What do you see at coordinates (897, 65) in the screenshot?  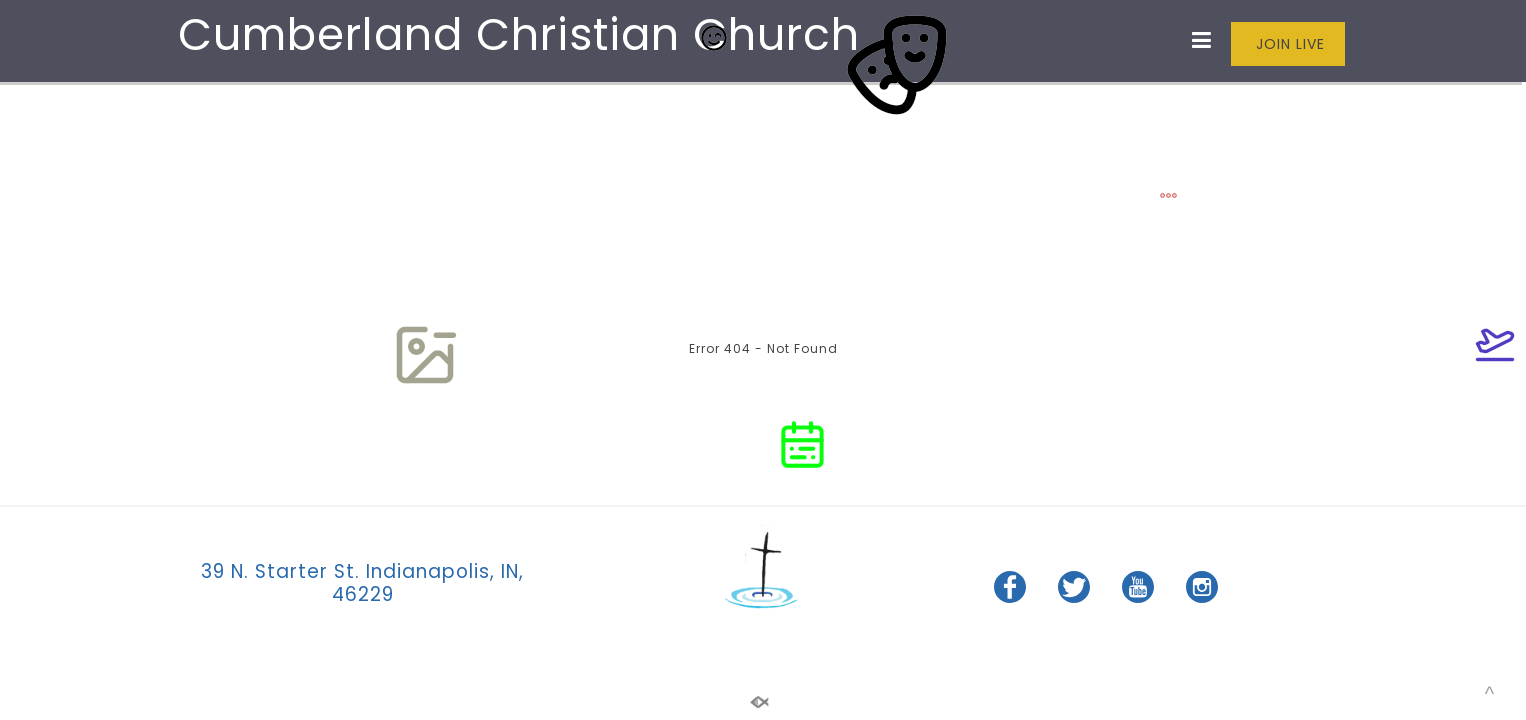 I see `access theater or entertainment content` at bounding box center [897, 65].